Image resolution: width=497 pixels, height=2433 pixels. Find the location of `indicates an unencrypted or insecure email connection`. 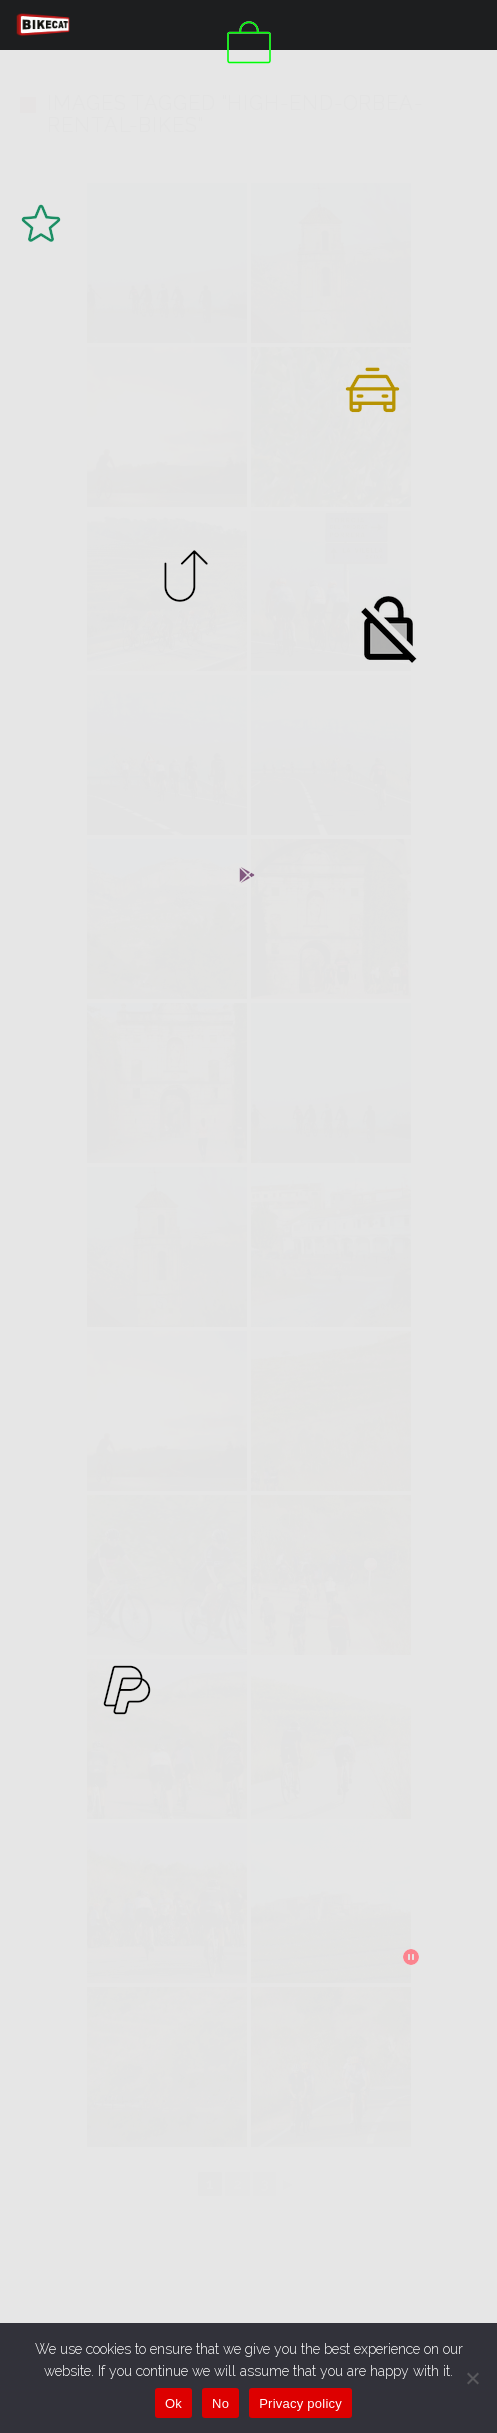

indicates an unencrypted or insecure email connection is located at coordinates (388, 629).